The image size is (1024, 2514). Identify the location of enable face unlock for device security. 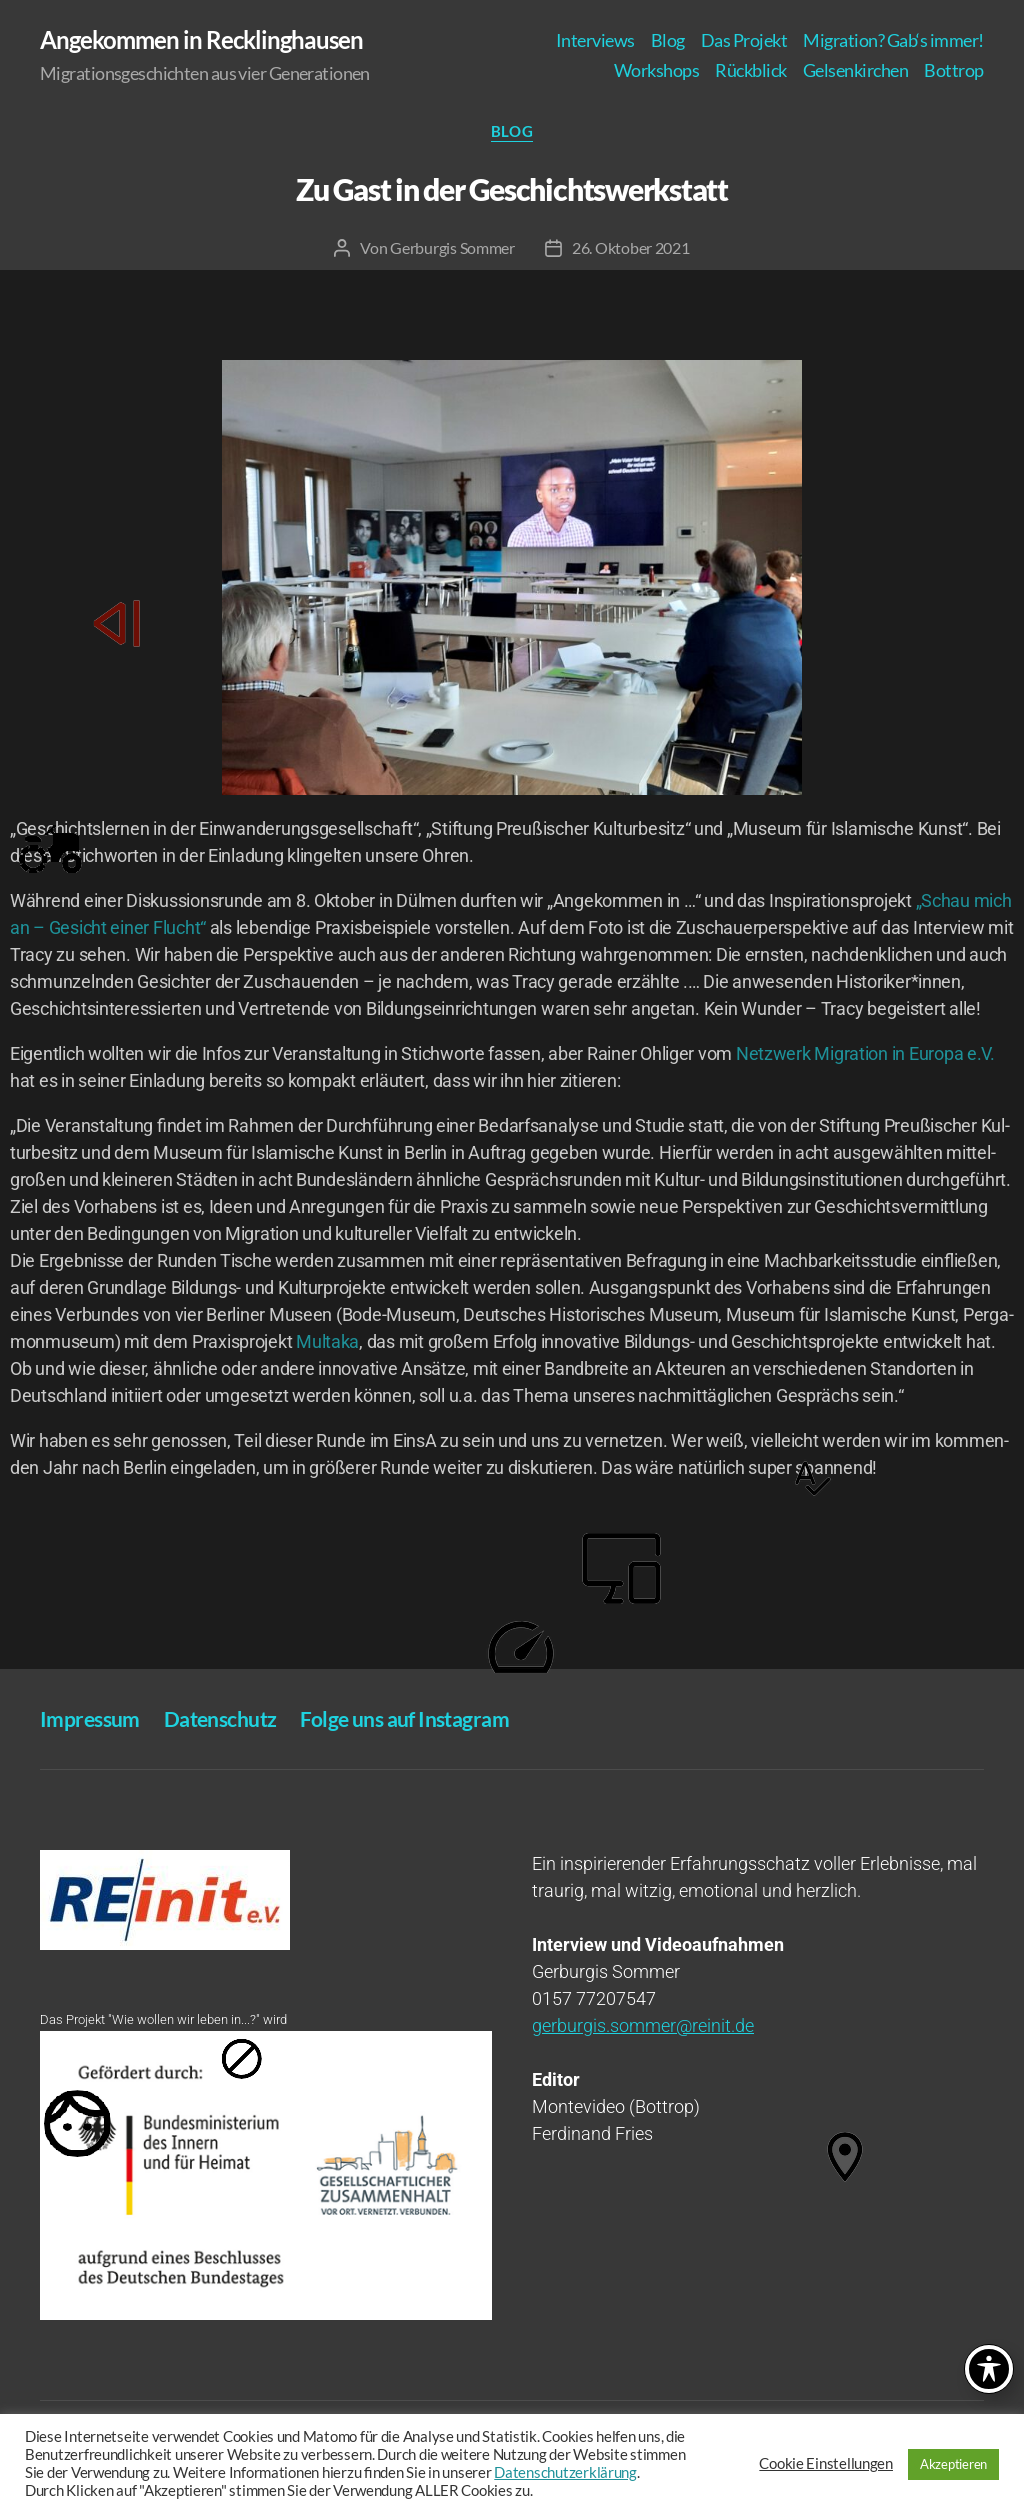
(77, 2123).